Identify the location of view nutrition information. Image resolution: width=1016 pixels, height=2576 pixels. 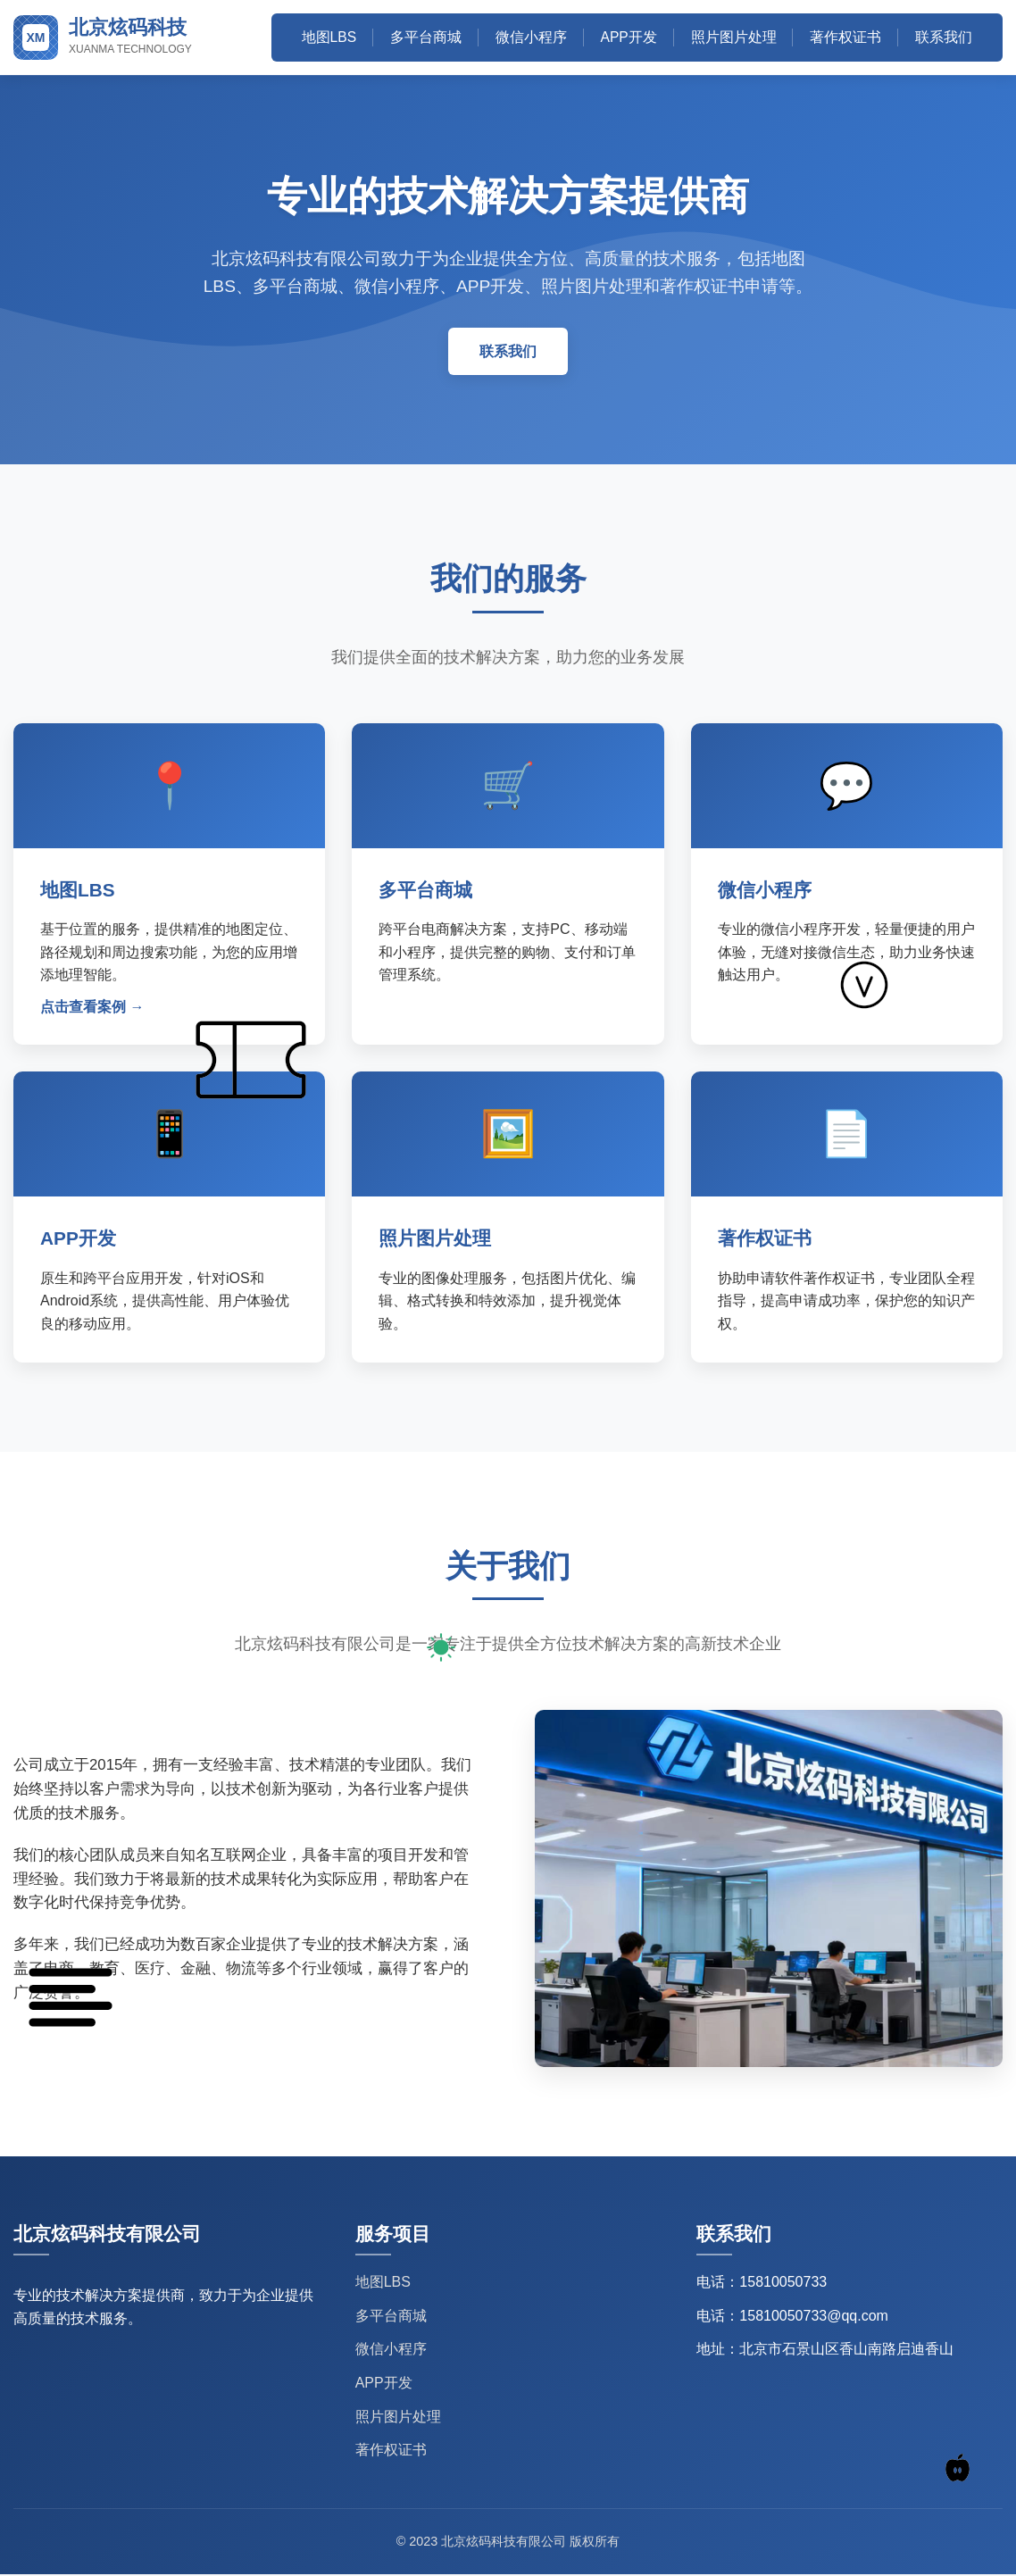
(957, 2467).